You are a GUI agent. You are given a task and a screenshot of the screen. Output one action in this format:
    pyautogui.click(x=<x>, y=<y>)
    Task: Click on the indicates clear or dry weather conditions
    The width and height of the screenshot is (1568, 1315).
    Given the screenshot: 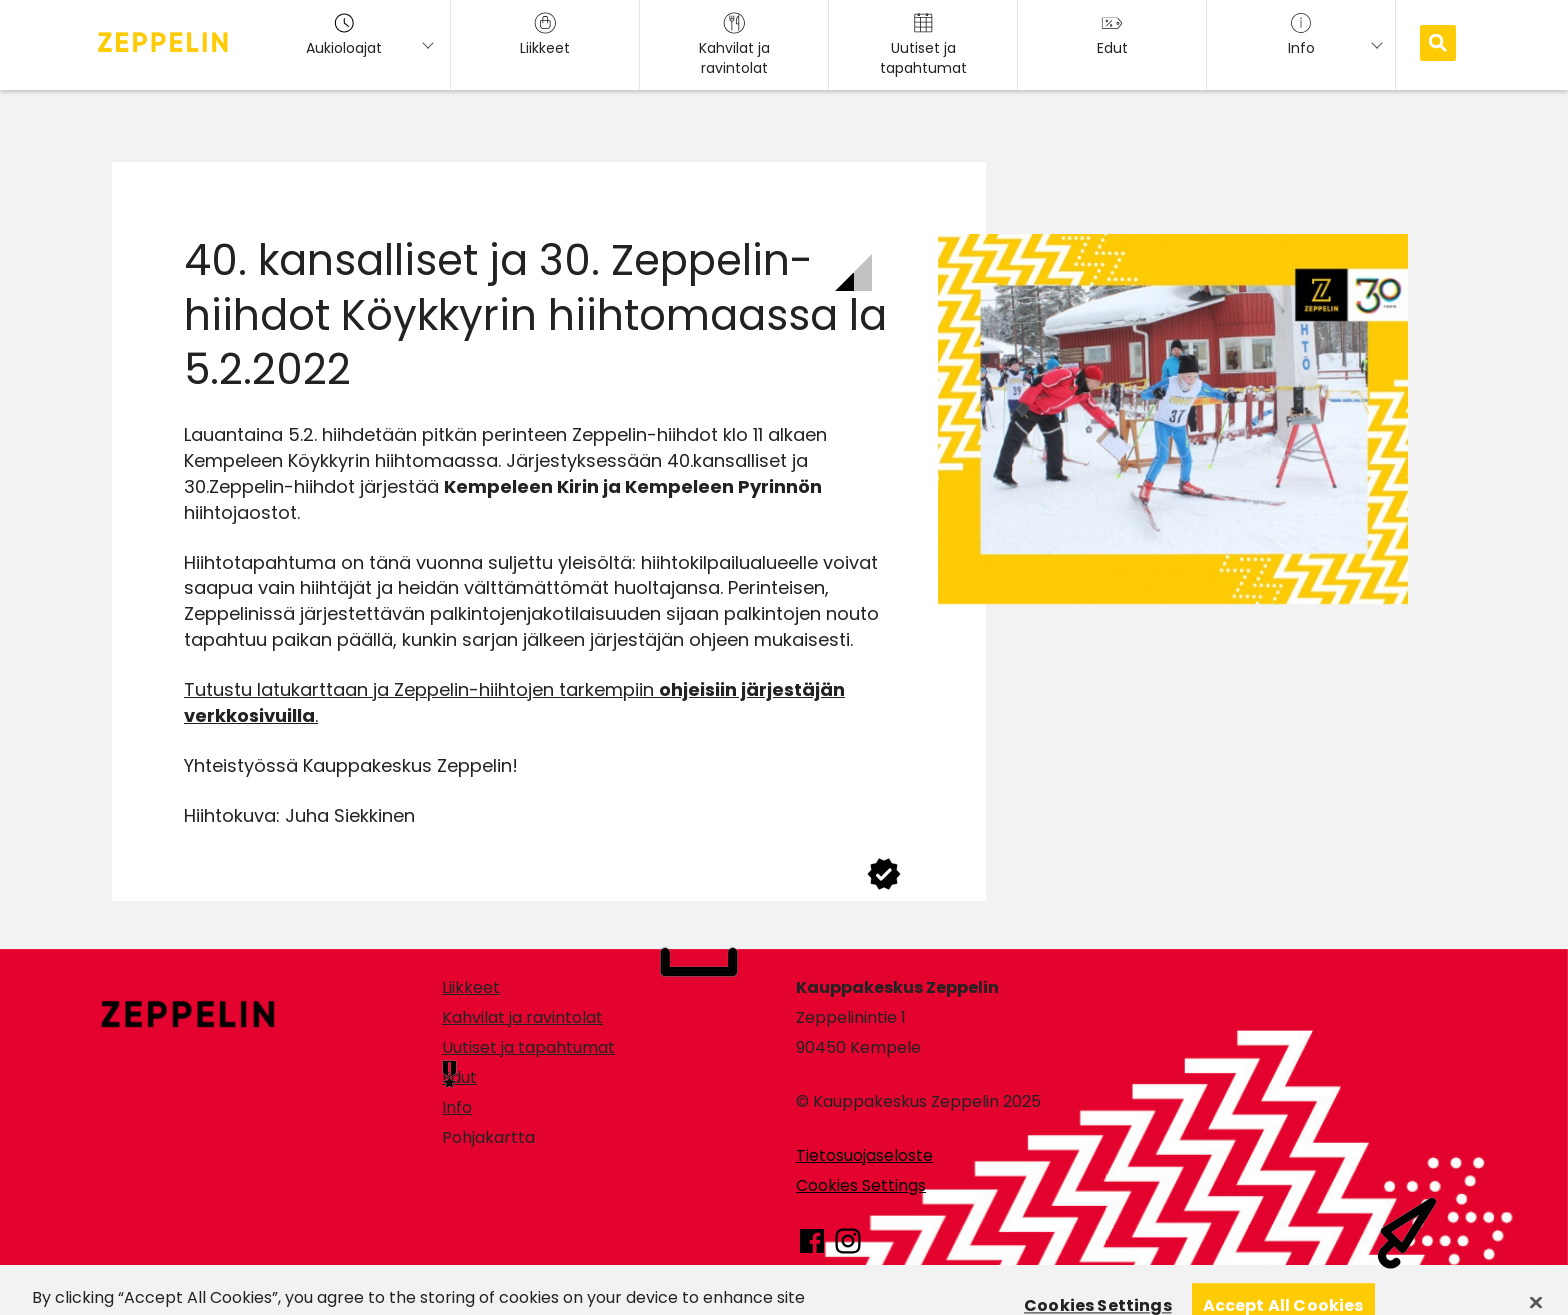 What is the action you would take?
    pyautogui.click(x=1407, y=1231)
    